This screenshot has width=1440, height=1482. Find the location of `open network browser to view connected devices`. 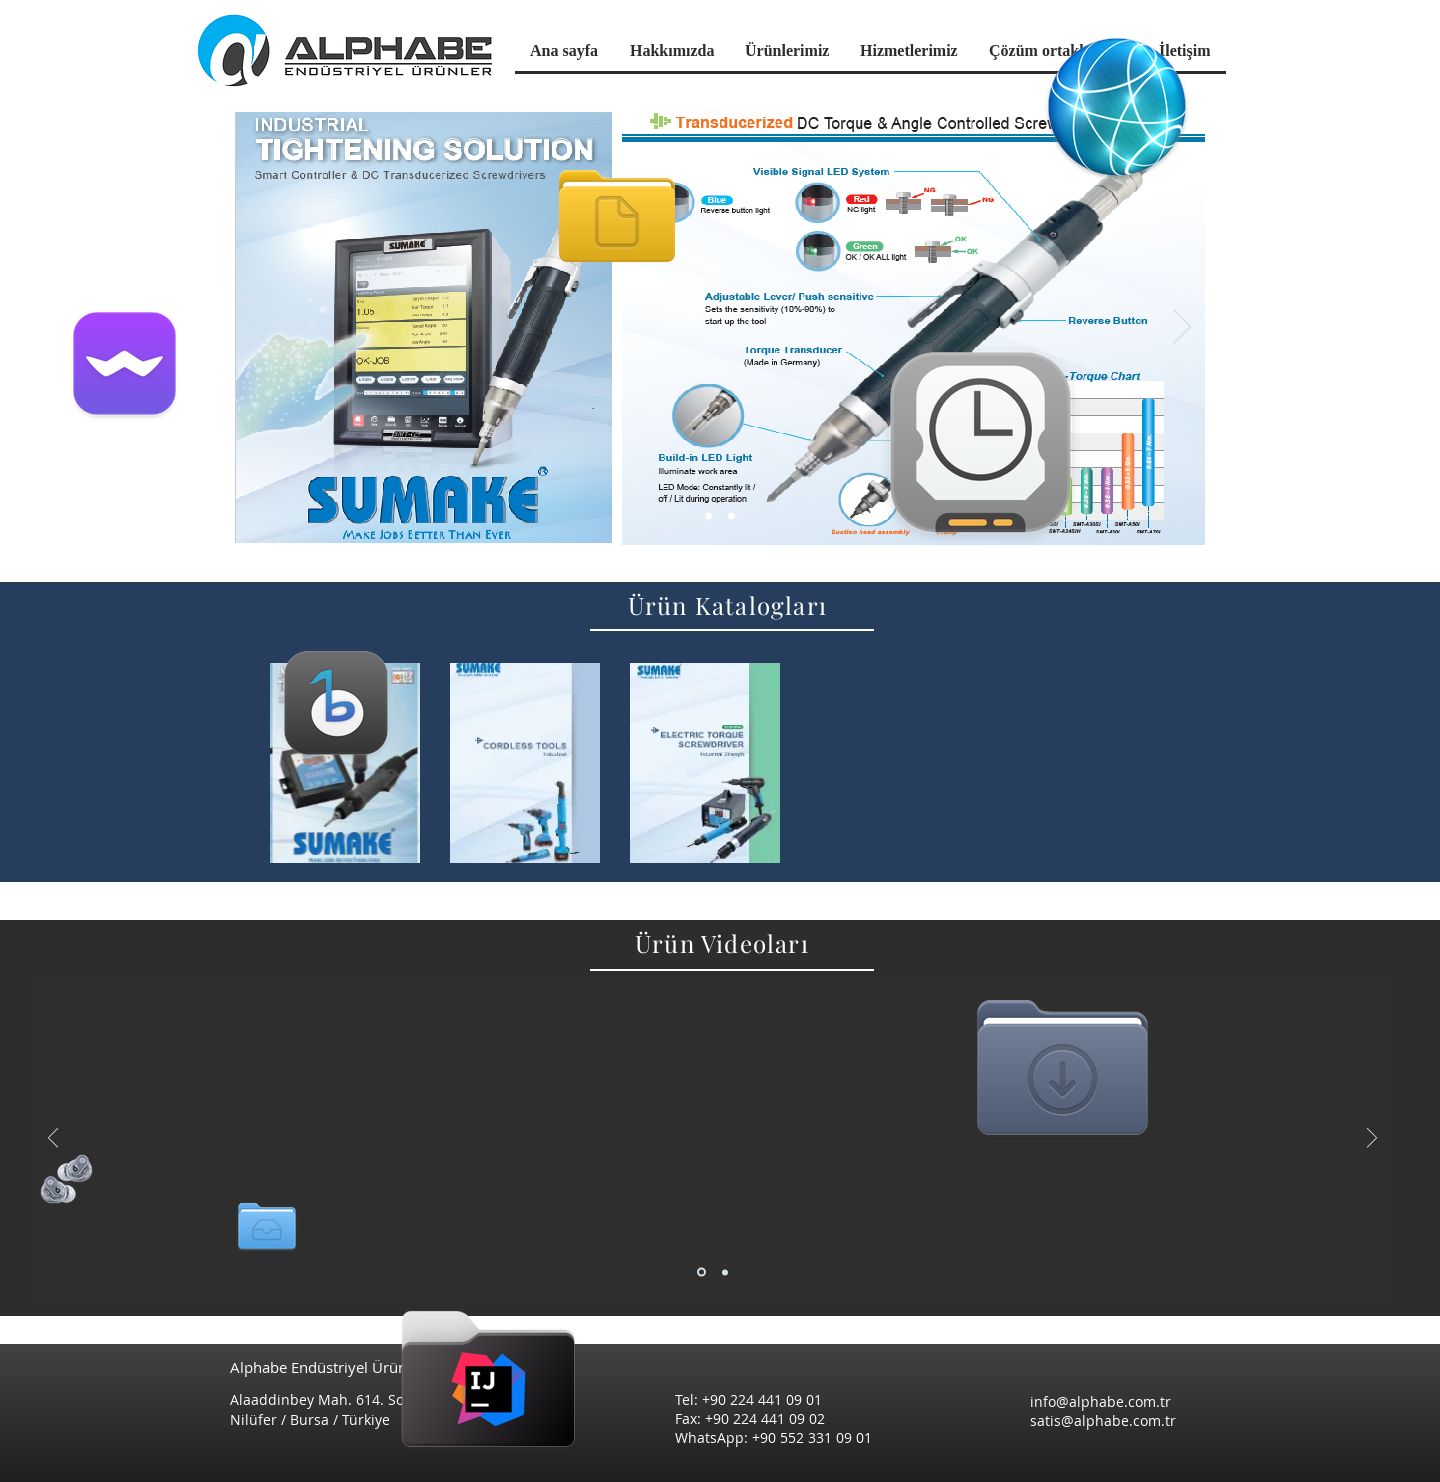

open network browser to view connected devices is located at coordinates (1117, 107).